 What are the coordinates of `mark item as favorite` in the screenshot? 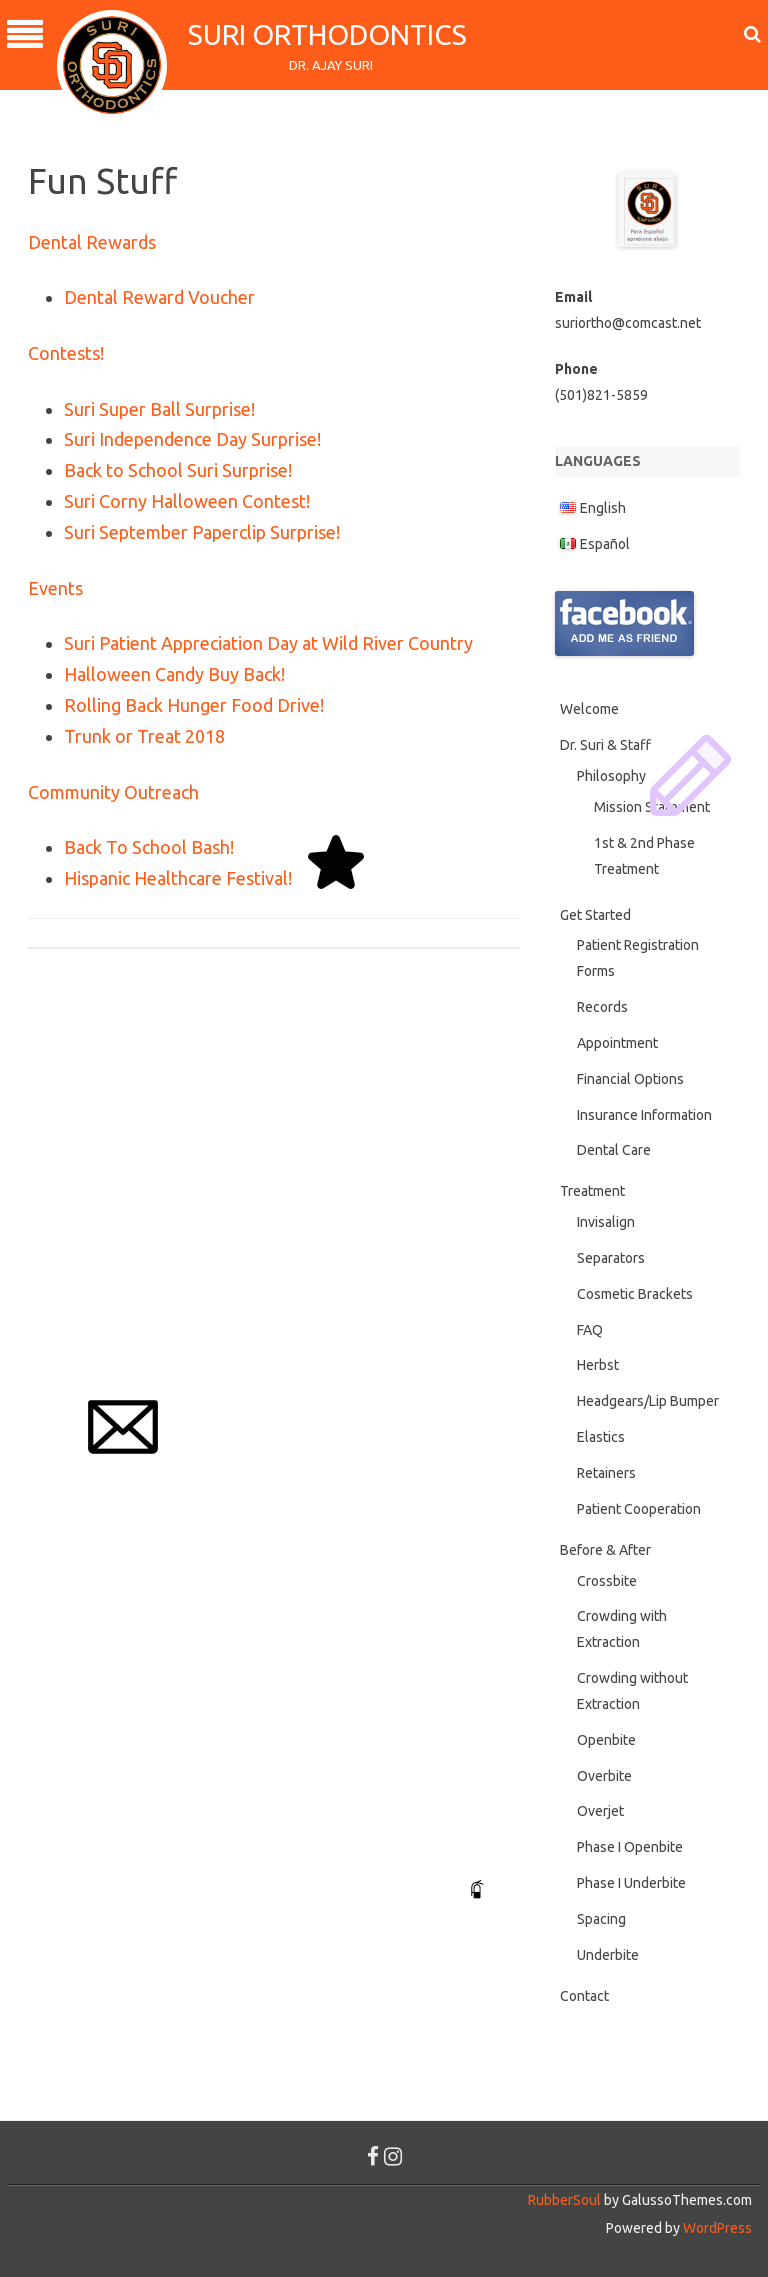 It's located at (336, 863).